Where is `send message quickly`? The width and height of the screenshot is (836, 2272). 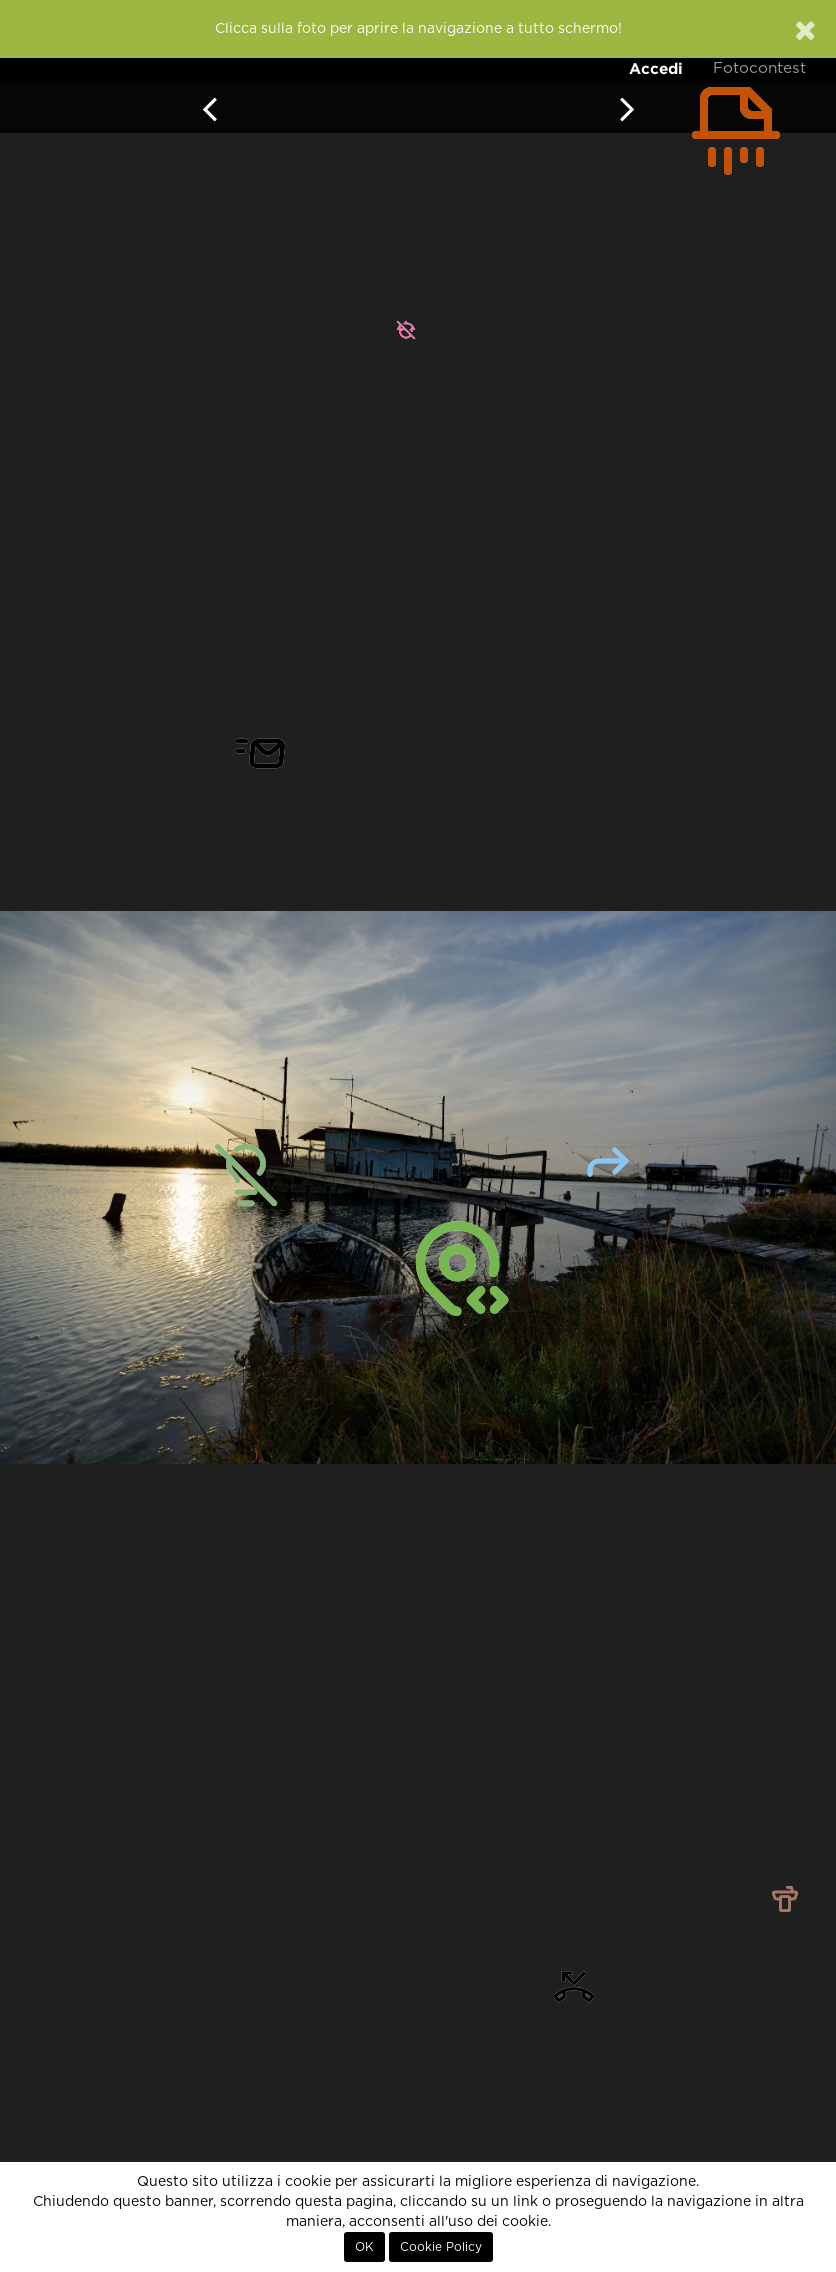
send message quickly is located at coordinates (260, 753).